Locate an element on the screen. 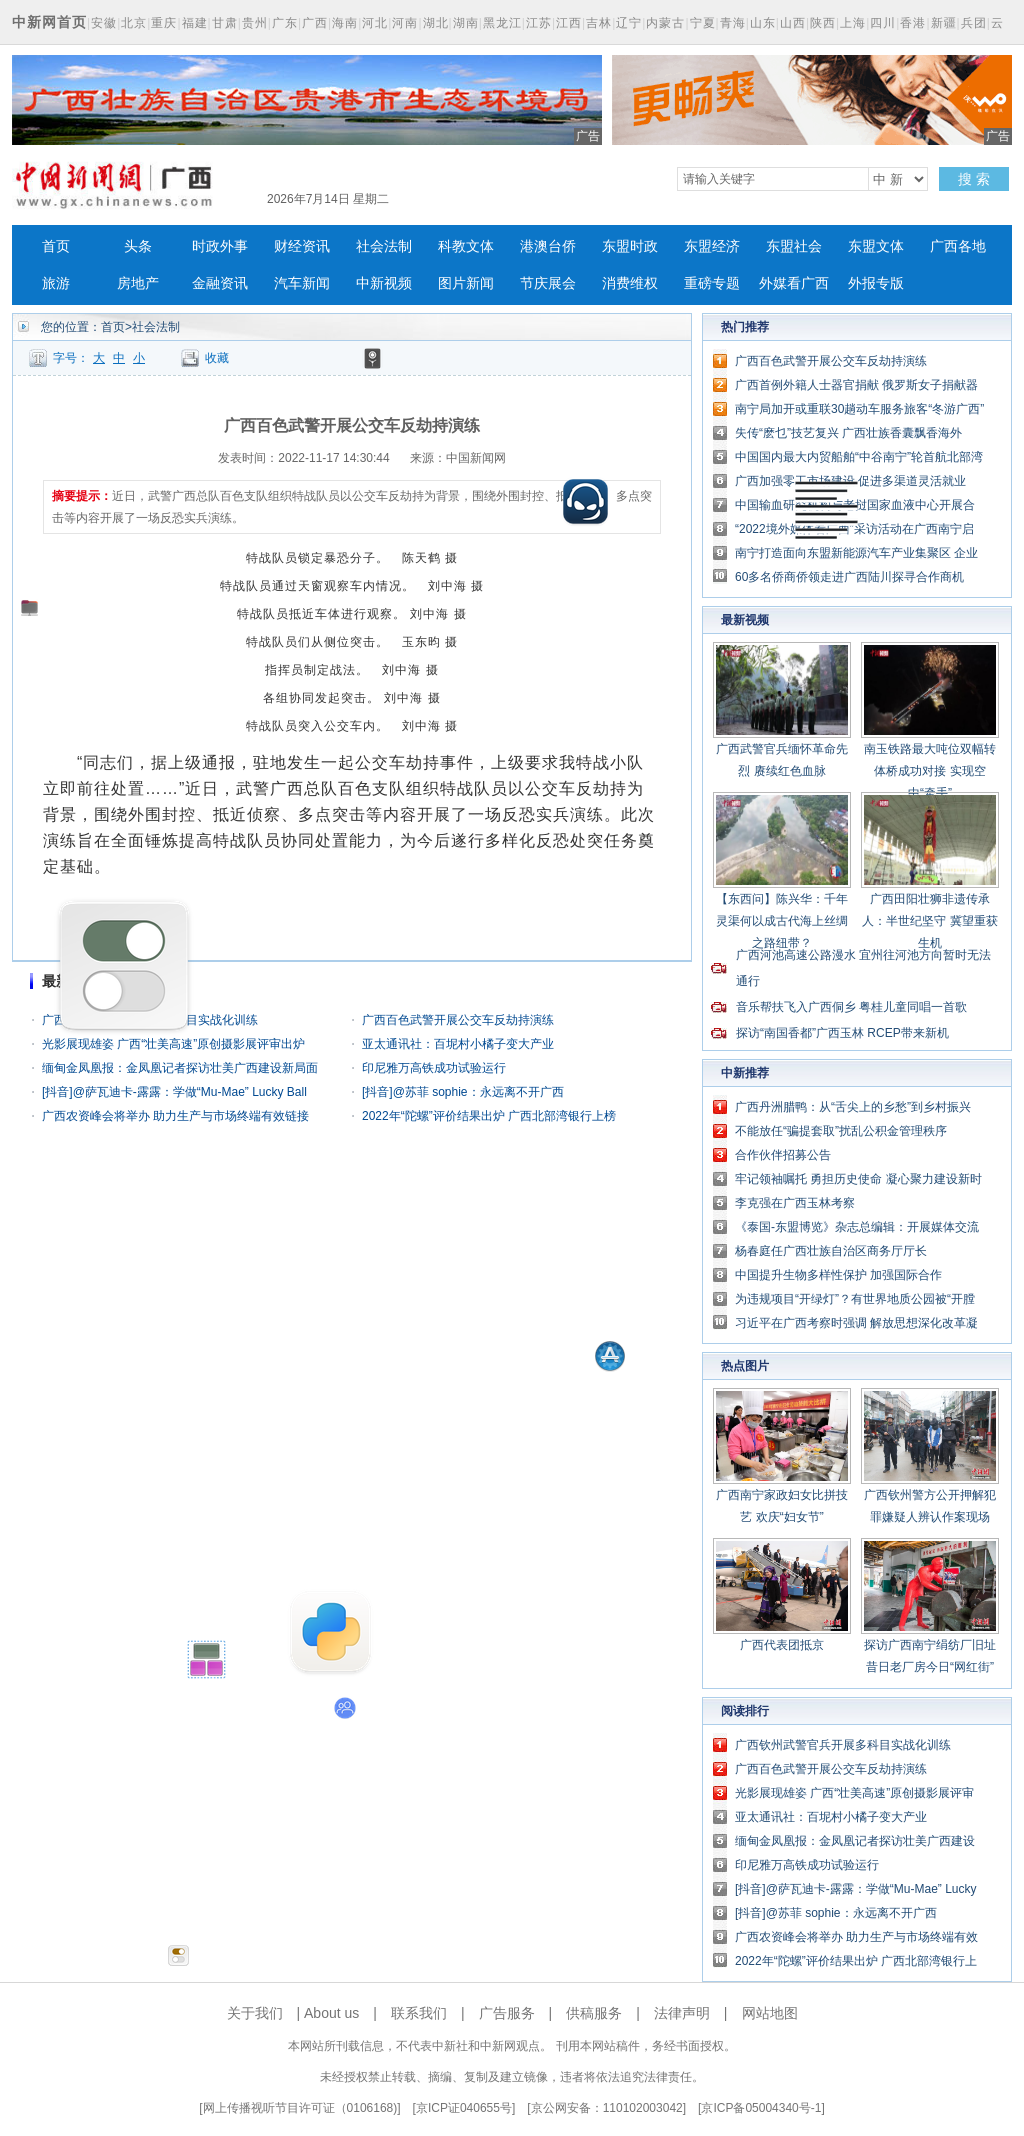 The image size is (1024, 2136). open déjà dup backup utility is located at coordinates (372, 358).